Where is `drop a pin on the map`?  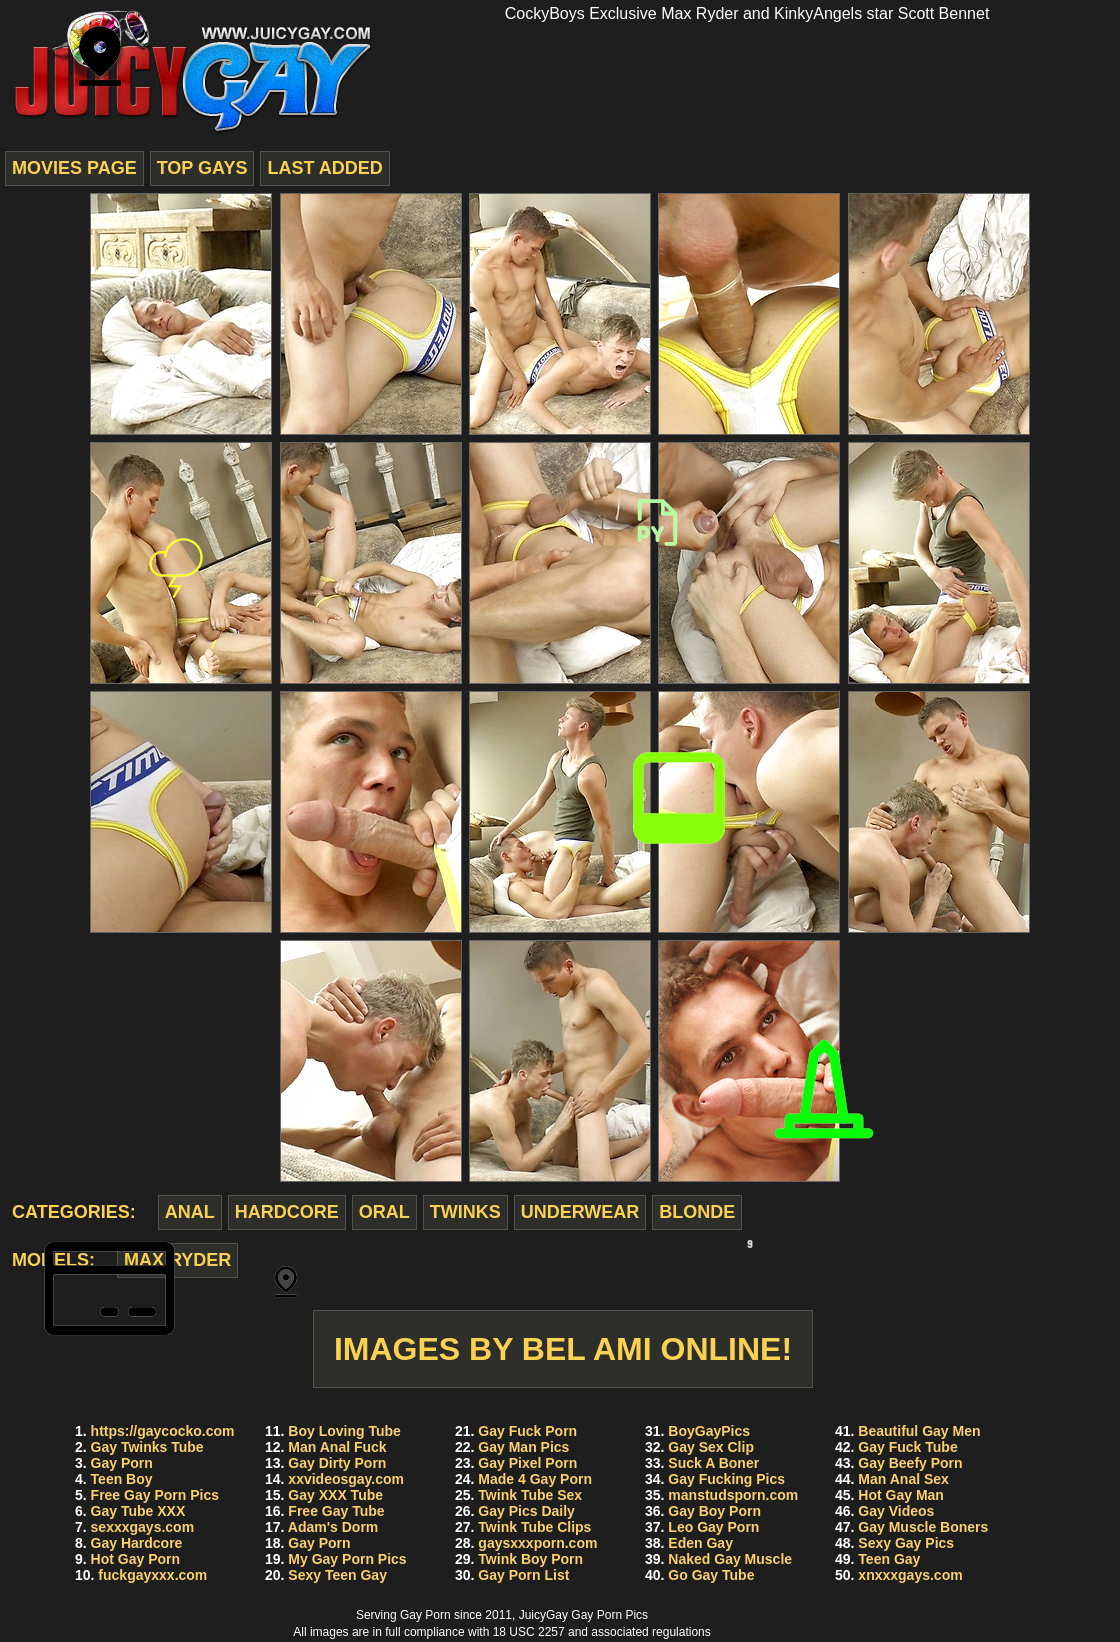 drop a pin on the map is located at coordinates (286, 1282).